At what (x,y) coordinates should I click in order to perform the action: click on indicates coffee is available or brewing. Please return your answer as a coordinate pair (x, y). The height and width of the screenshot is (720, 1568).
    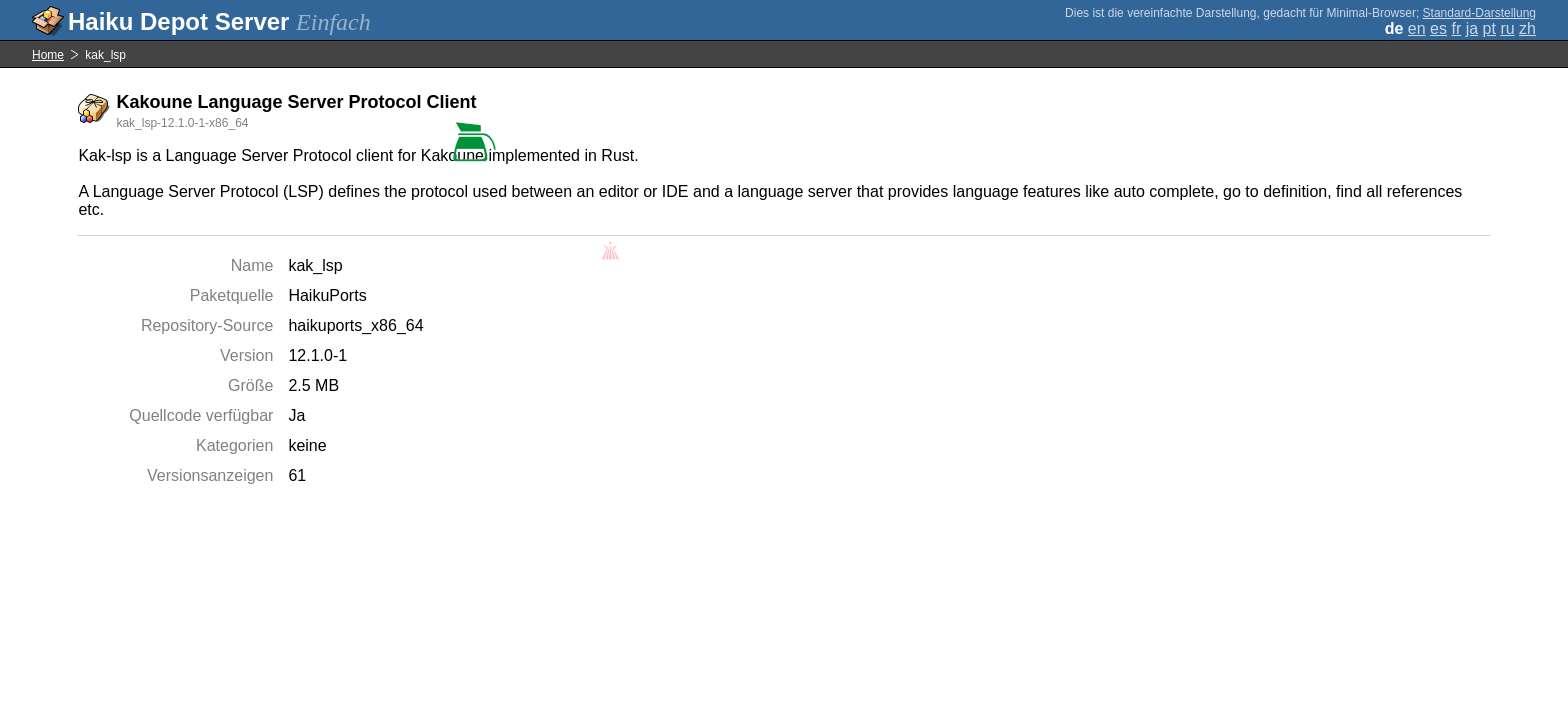
    Looking at the image, I should click on (474, 141).